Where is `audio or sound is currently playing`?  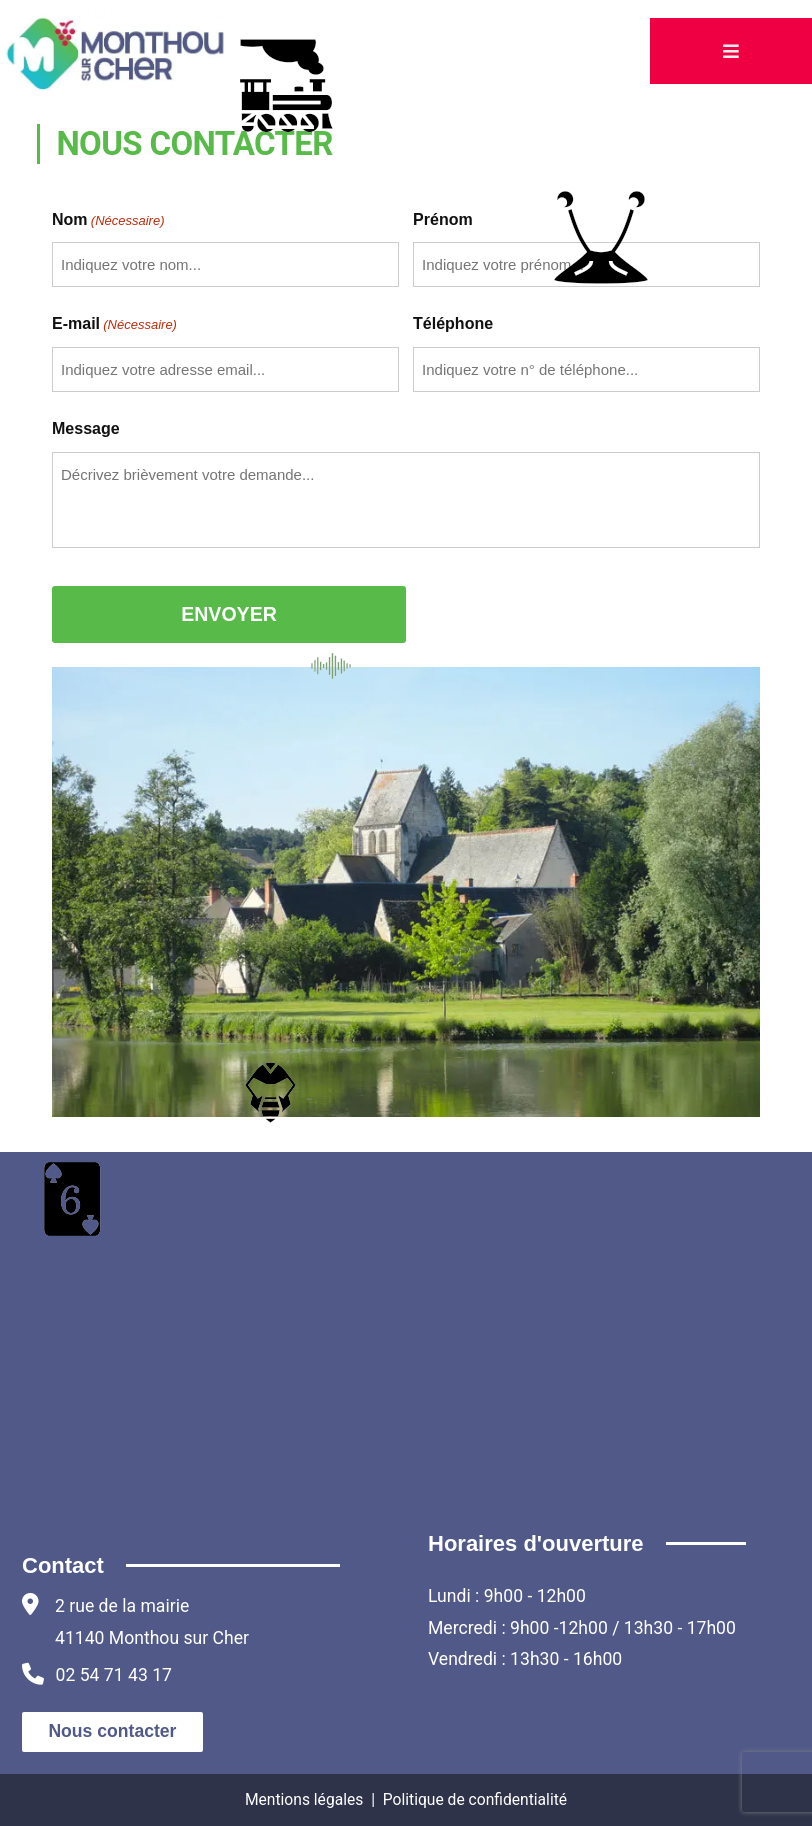 audio or sound is currently playing is located at coordinates (331, 666).